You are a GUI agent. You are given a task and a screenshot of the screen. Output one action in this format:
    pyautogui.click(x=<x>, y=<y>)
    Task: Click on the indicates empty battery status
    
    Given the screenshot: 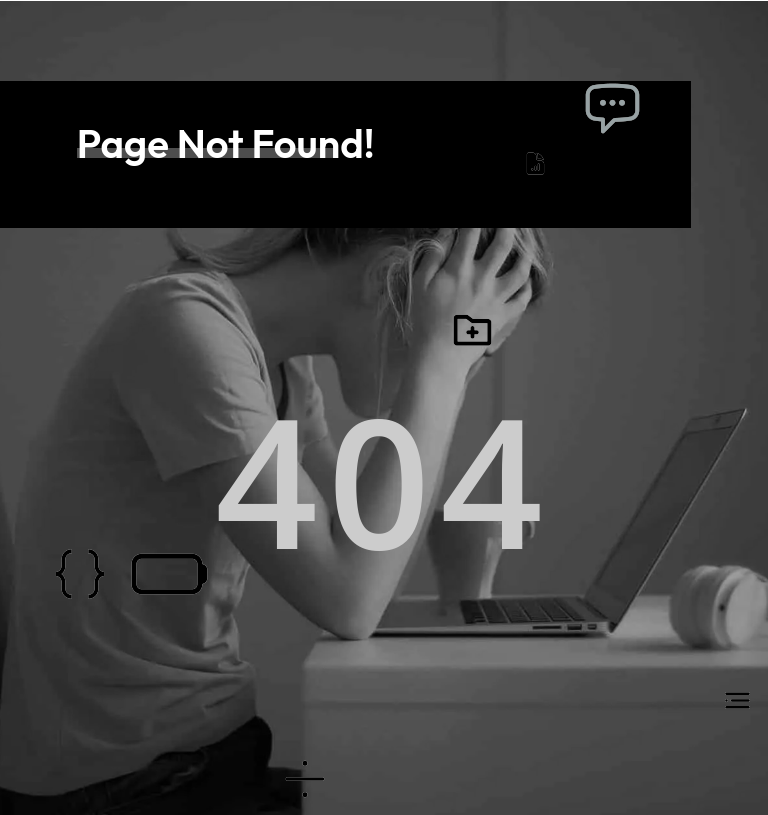 What is the action you would take?
    pyautogui.click(x=169, y=571)
    